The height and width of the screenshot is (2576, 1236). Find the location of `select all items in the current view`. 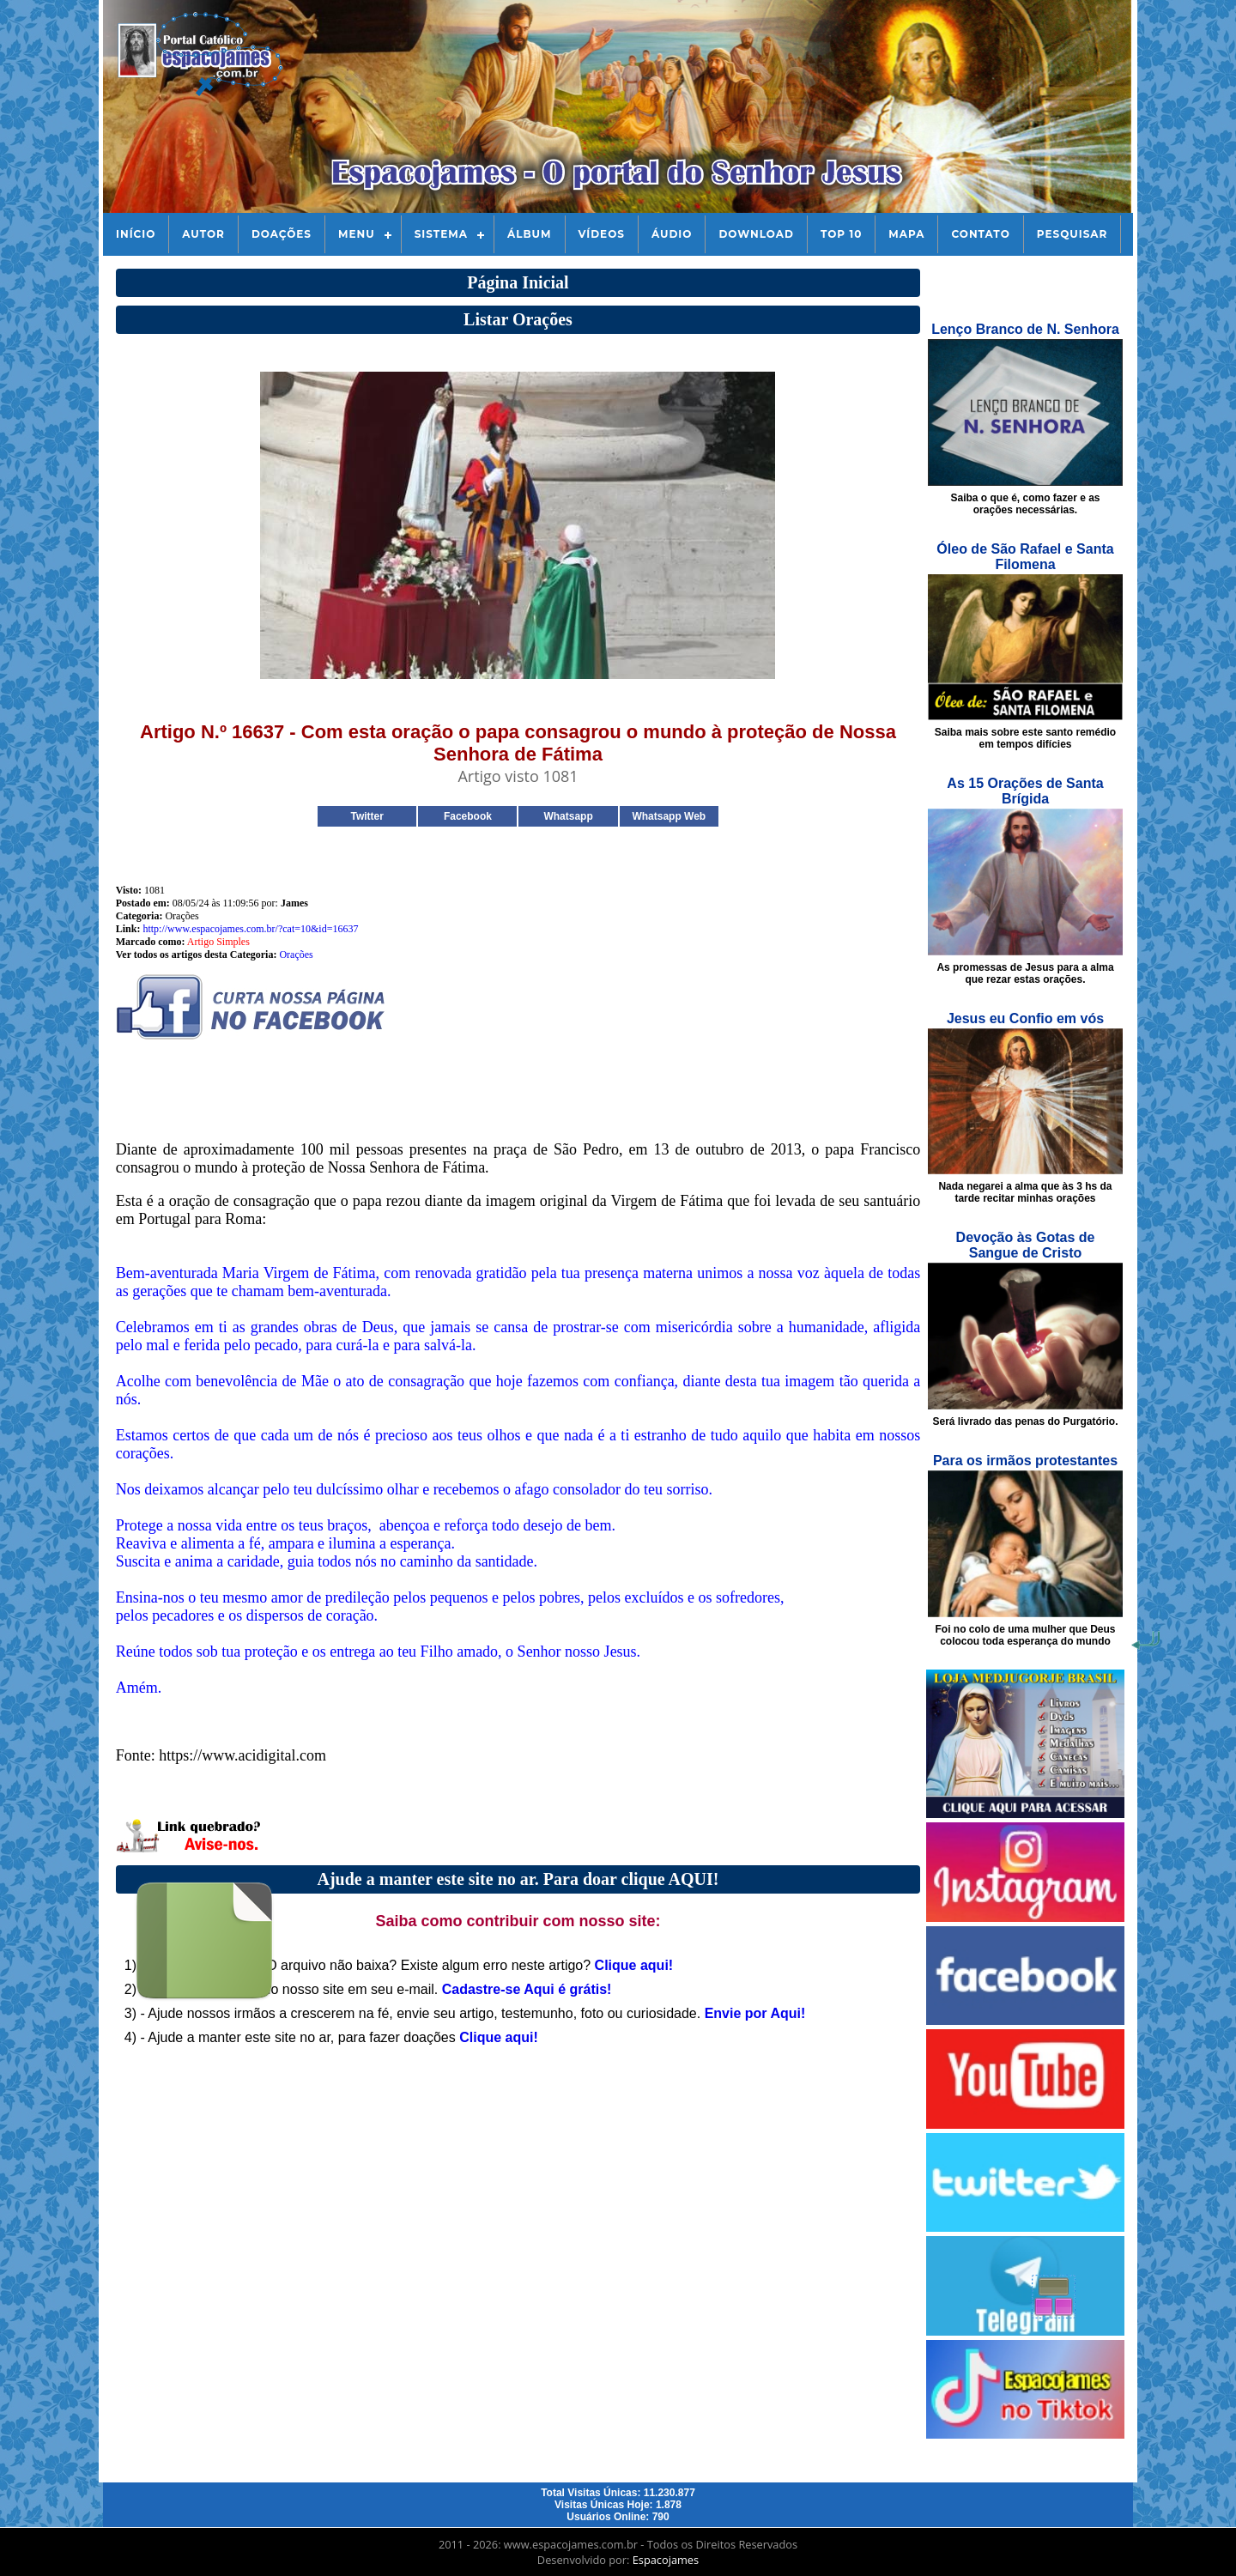

select all items in the current view is located at coordinates (1053, 2296).